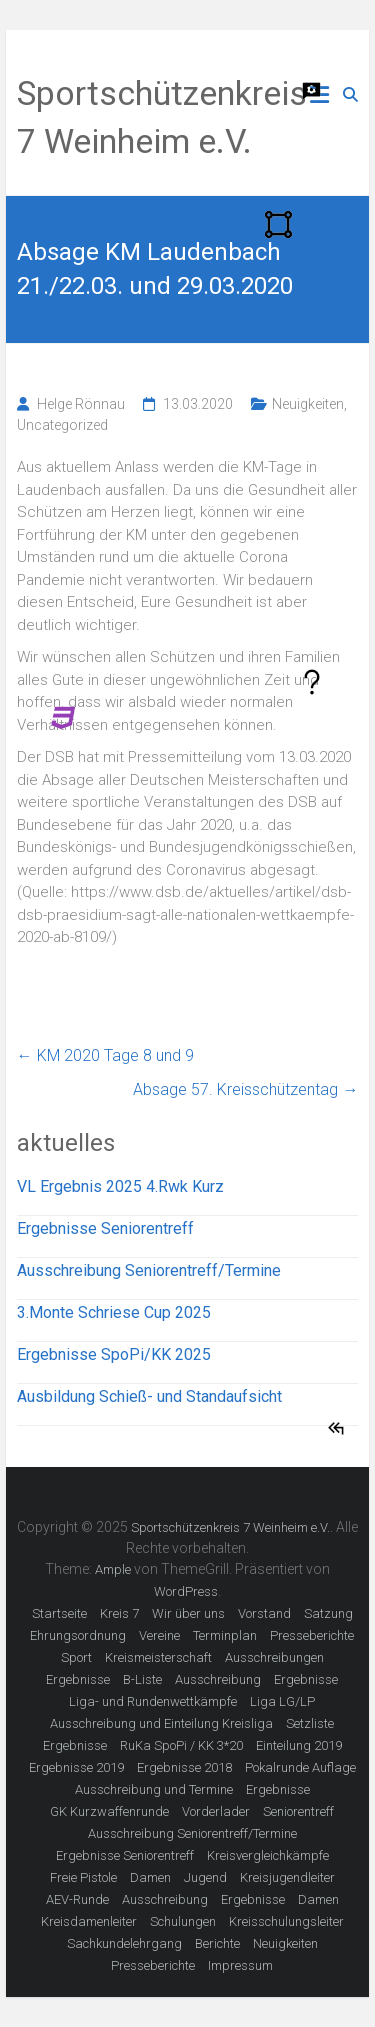 The image size is (375, 2027). What do you see at coordinates (278, 224) in the screenshot?
I see `access shape editing tools` at bounding box center [278, 224].